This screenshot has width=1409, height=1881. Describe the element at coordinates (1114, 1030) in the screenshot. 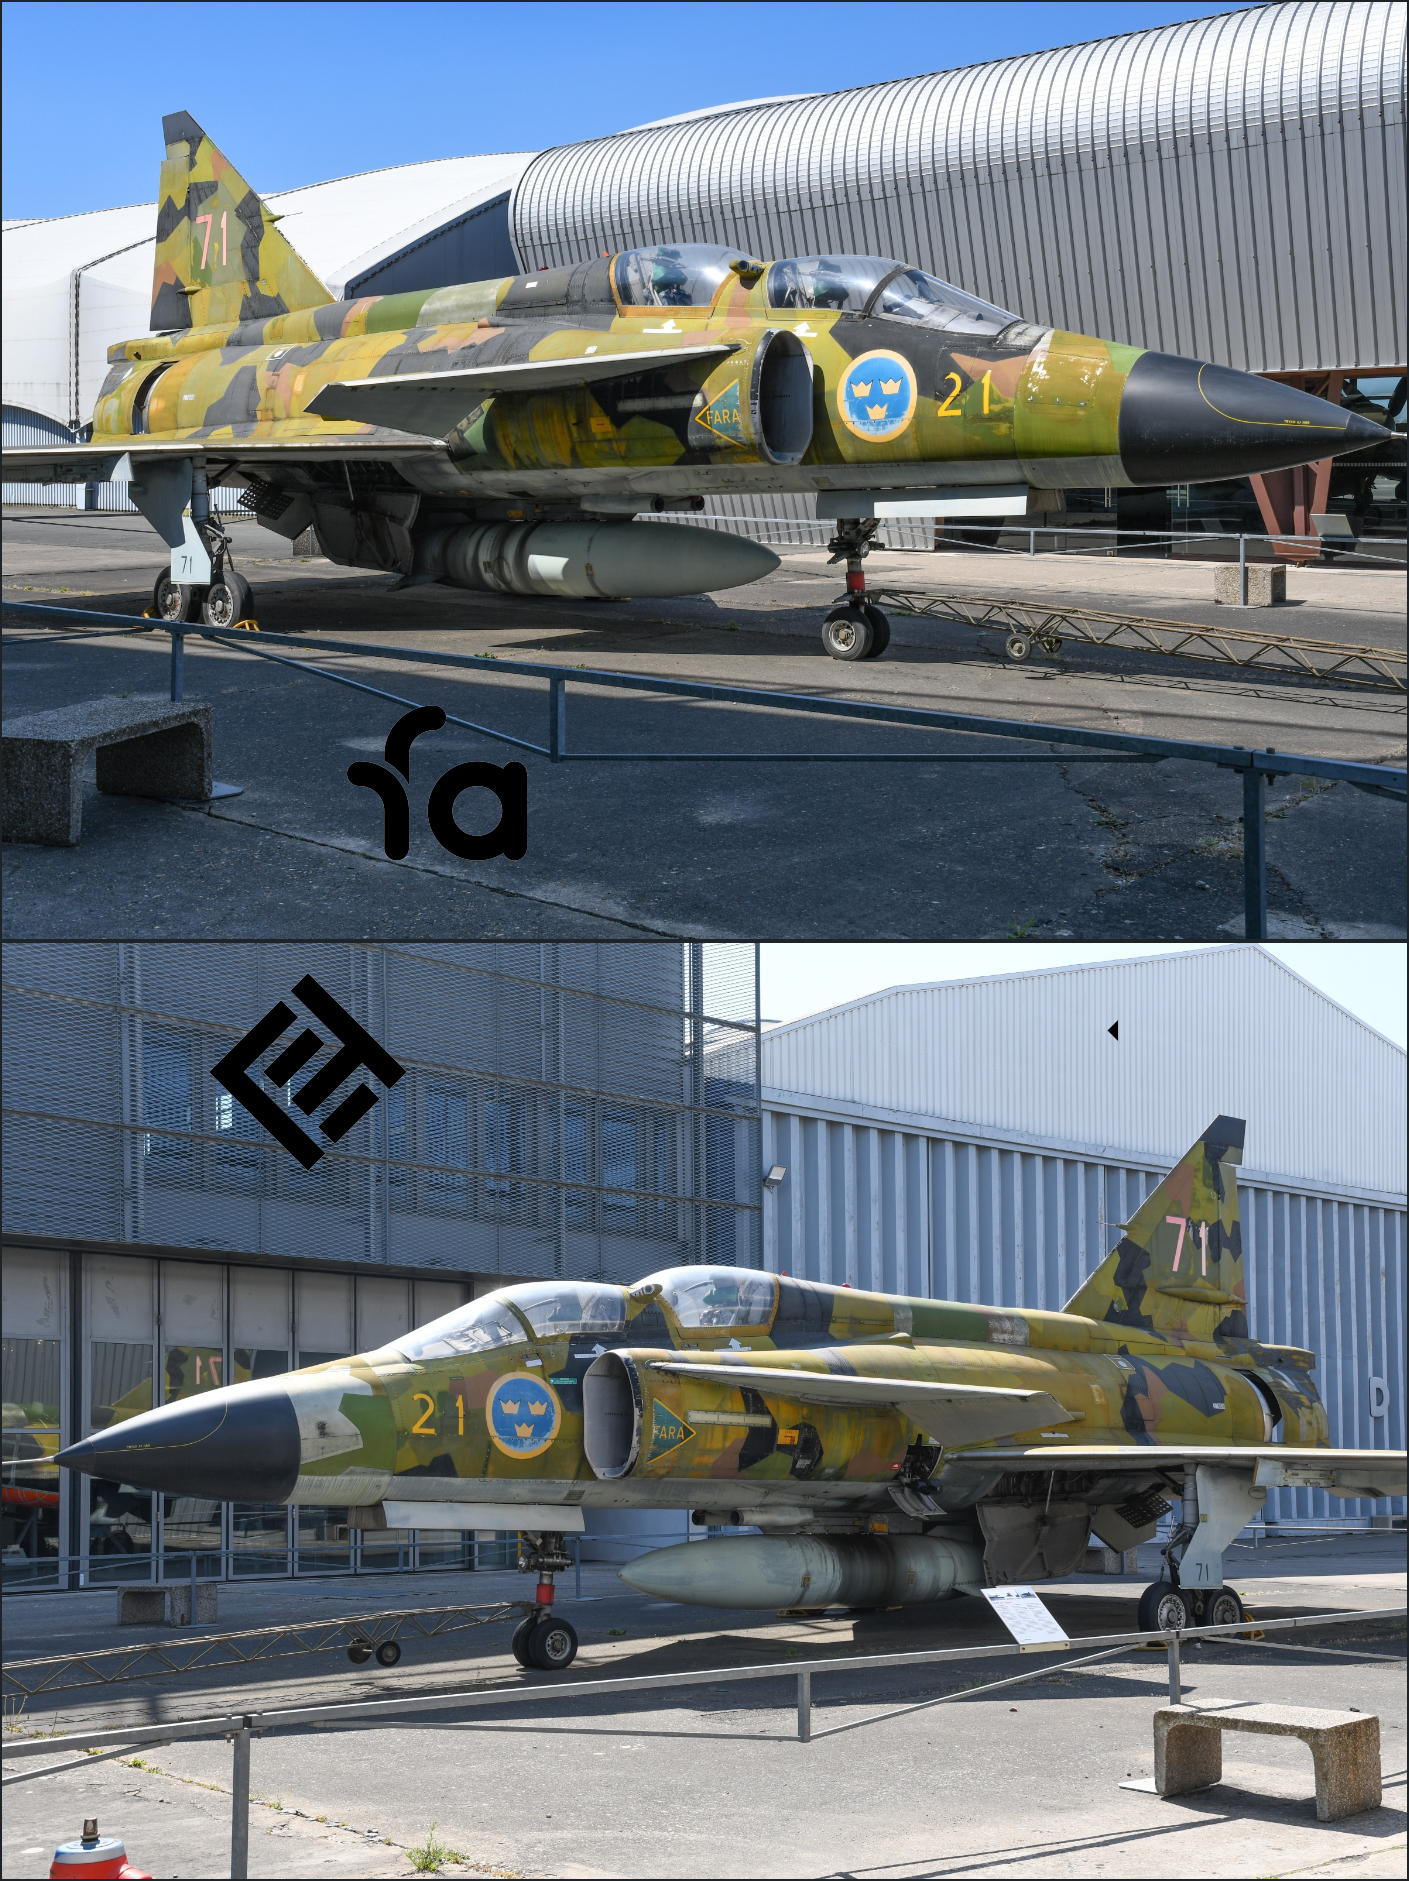

I see `go back to the previous screen` at that location.